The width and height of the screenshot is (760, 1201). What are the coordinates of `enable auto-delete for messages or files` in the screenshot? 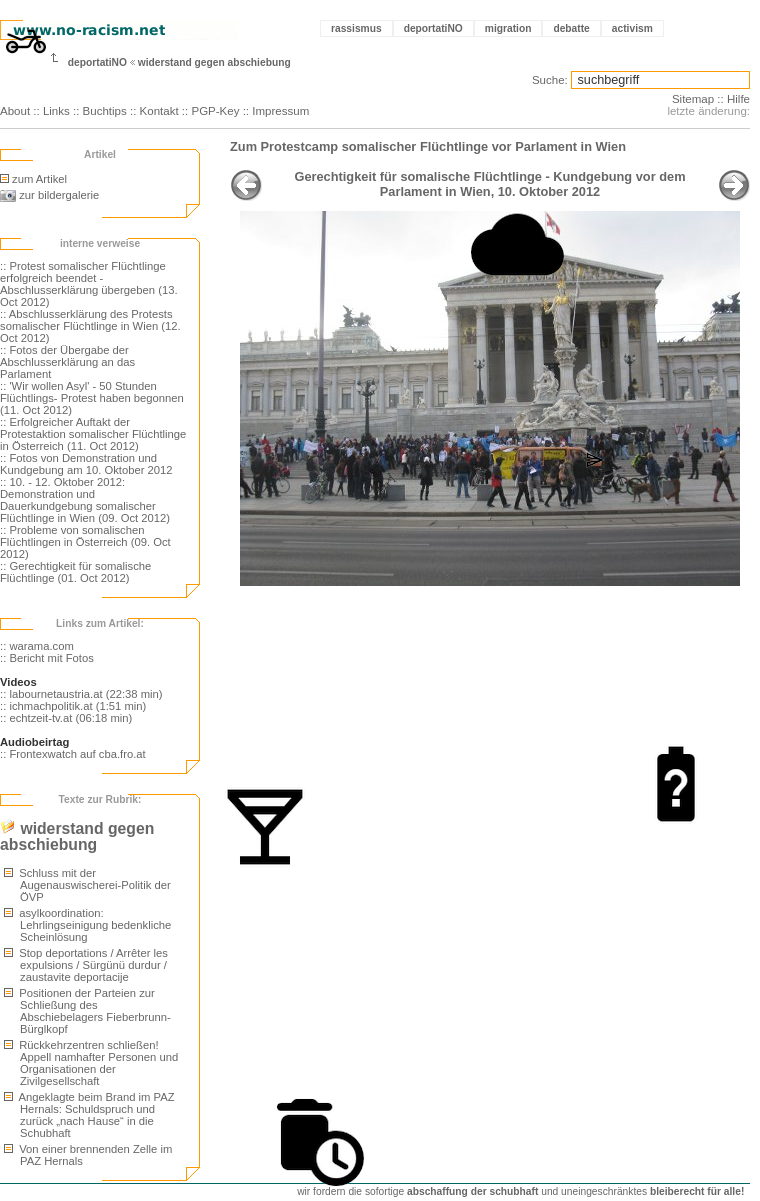 It's located at (320, 1142).